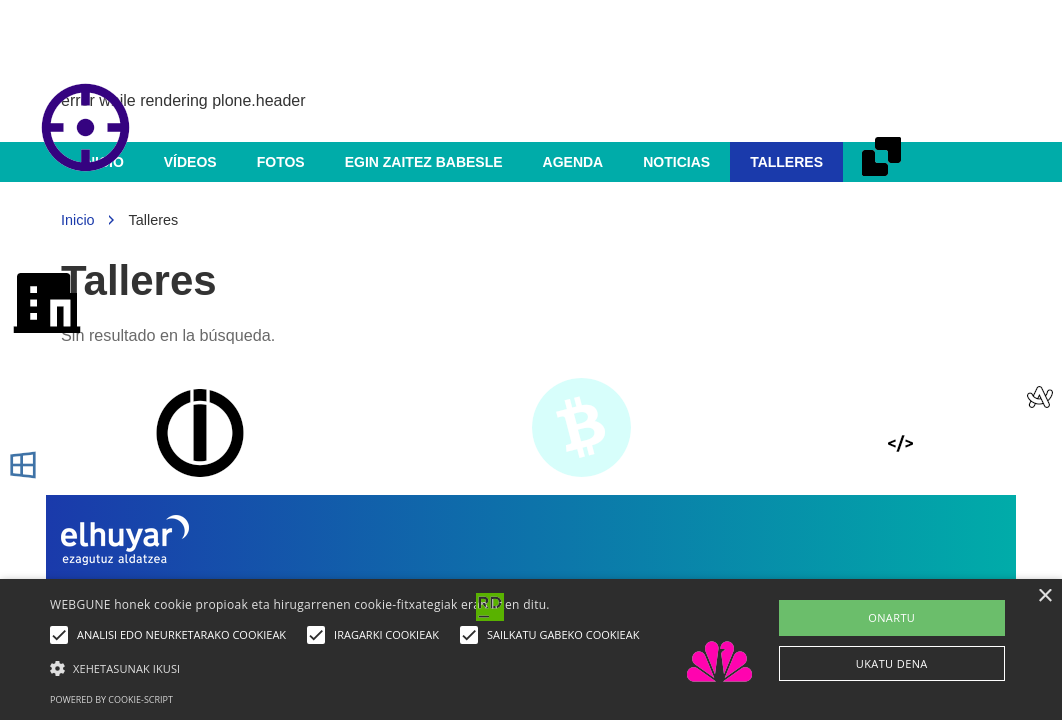 The image size is (1062, 720). What do you see at coordinates (47, 303) in the screenshot?
I see `find nearby hotels or accommodations` at bounding box center [47, 303].